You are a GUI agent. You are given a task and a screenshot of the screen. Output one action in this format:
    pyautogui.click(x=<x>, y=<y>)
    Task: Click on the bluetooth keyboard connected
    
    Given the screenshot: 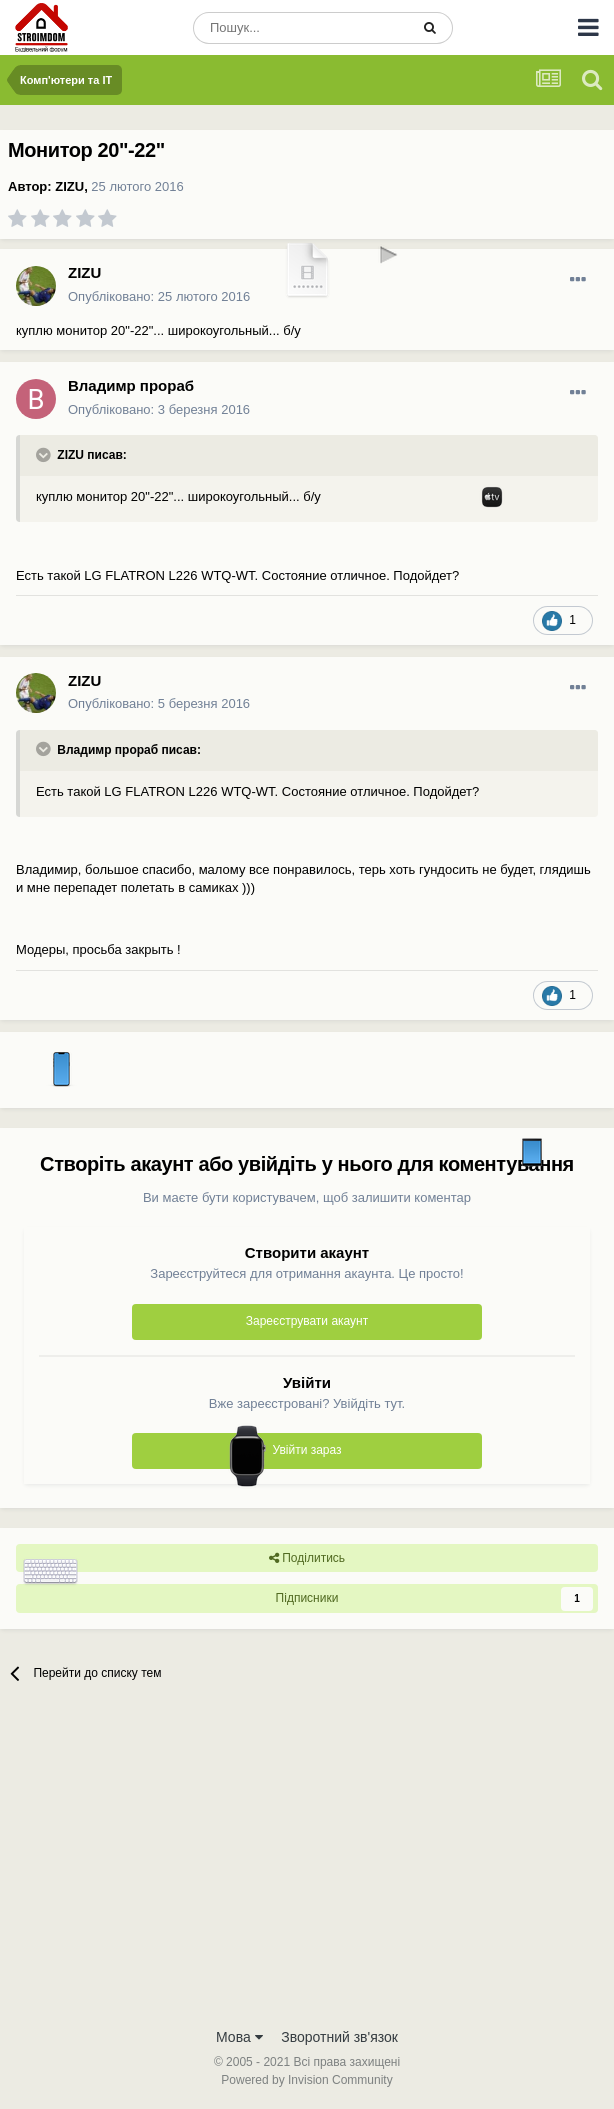 What is the action you would take?
    pyautogui.click(x=50, y=1571)
    